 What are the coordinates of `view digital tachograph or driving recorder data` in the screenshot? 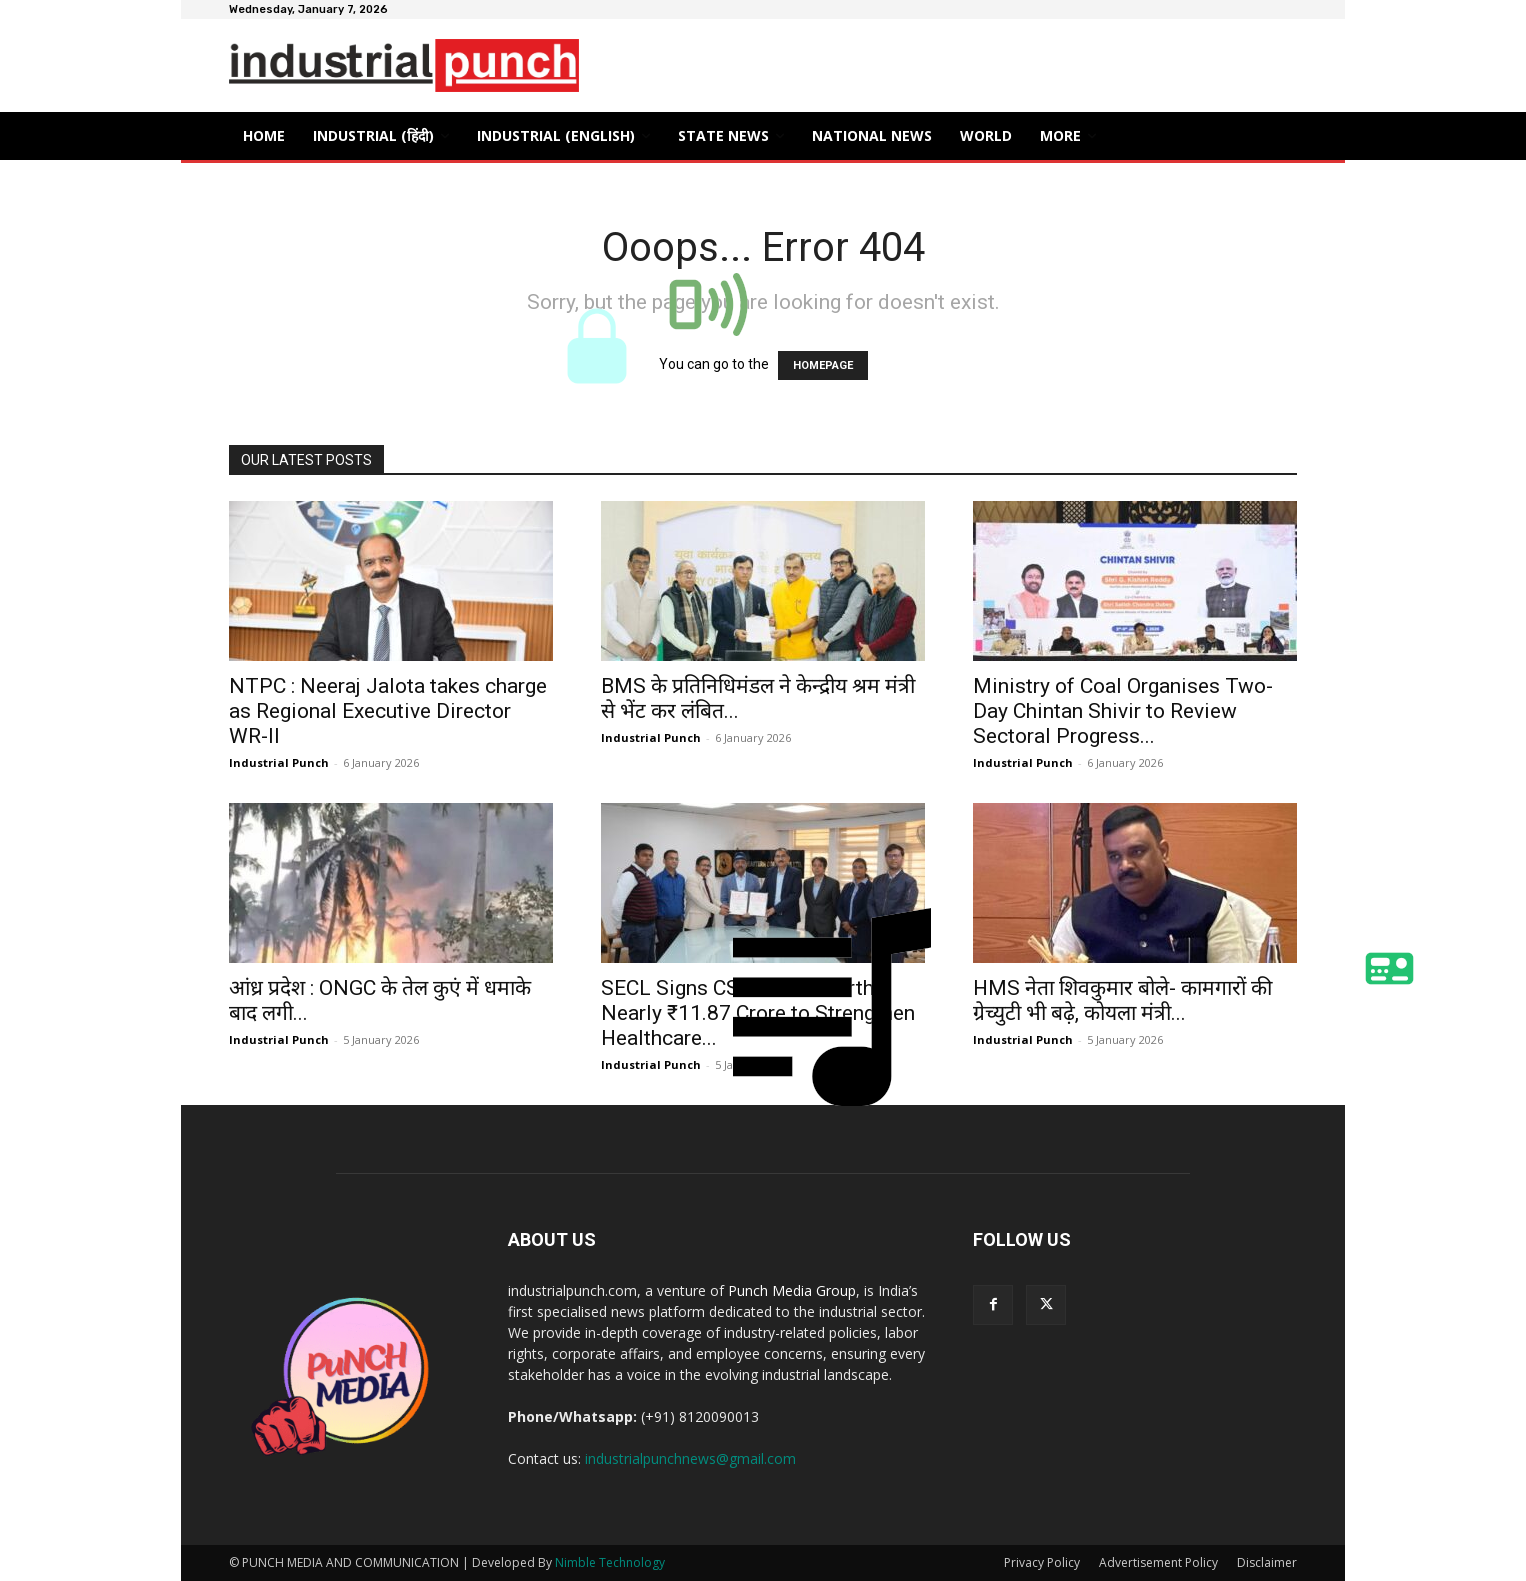 It's located at (1389, 968).